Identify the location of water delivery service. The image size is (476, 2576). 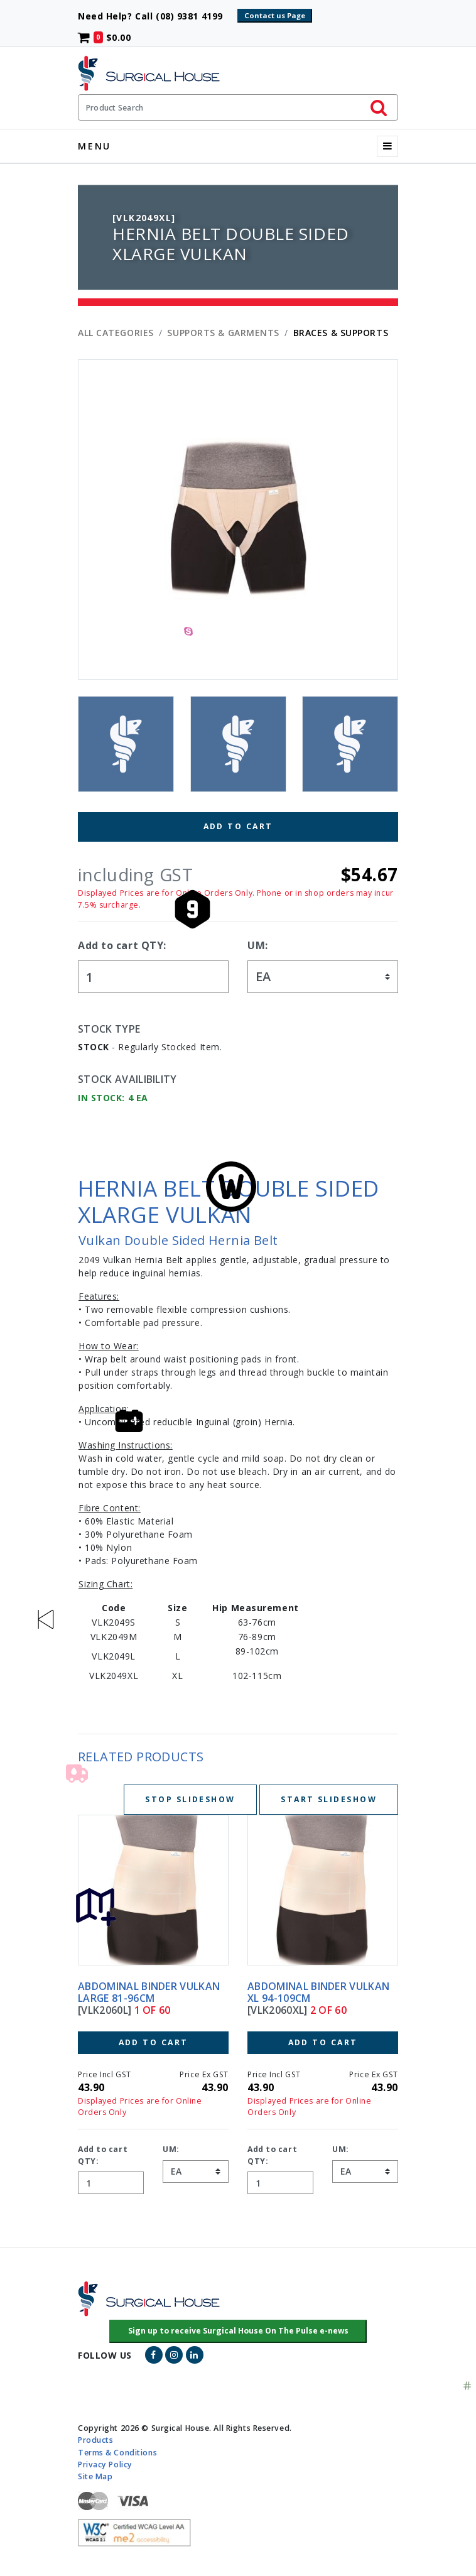
(77, 1773).